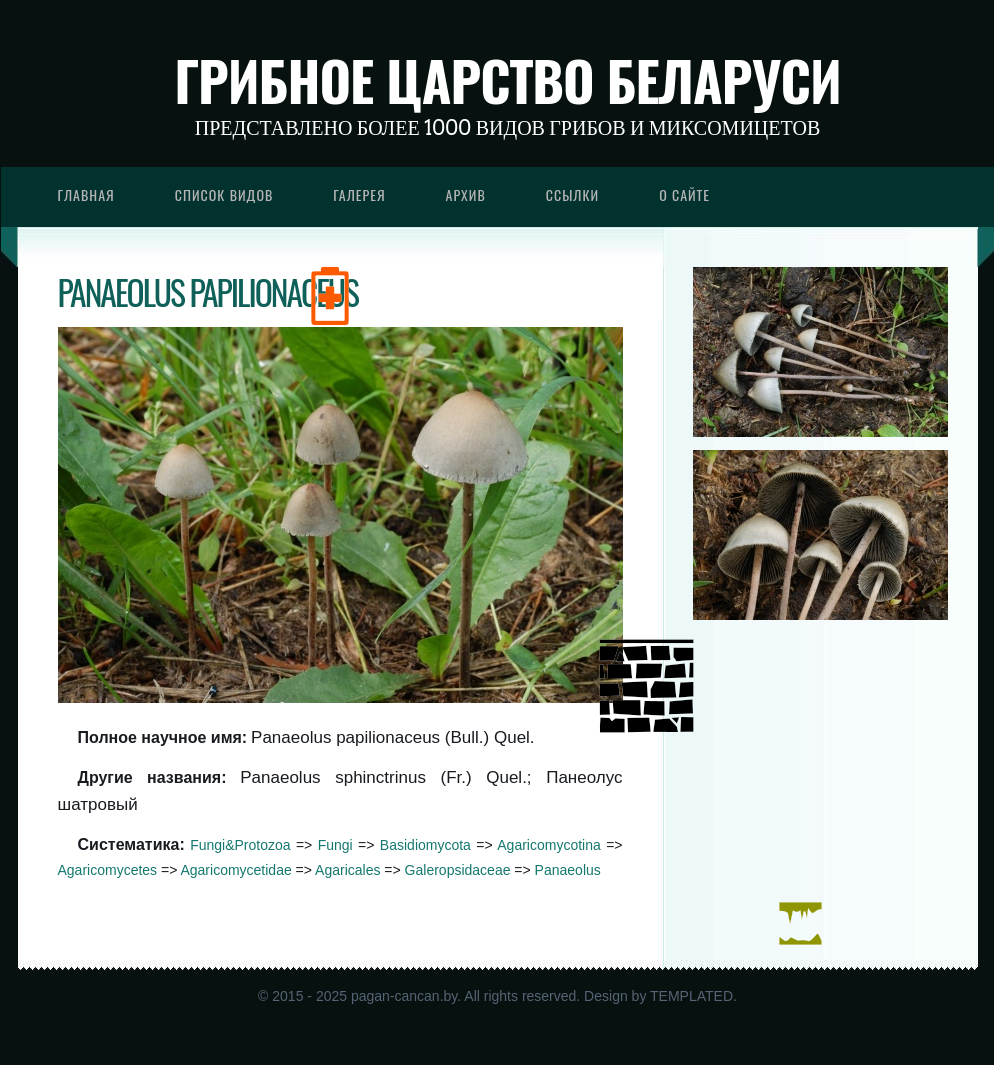 The height and width of the screenshot is (1065, 994). What do you see at coordinates (800, 923) in the screenshot?
I see `enter a cave or underground area in-game` at bounding box center [800, 923].